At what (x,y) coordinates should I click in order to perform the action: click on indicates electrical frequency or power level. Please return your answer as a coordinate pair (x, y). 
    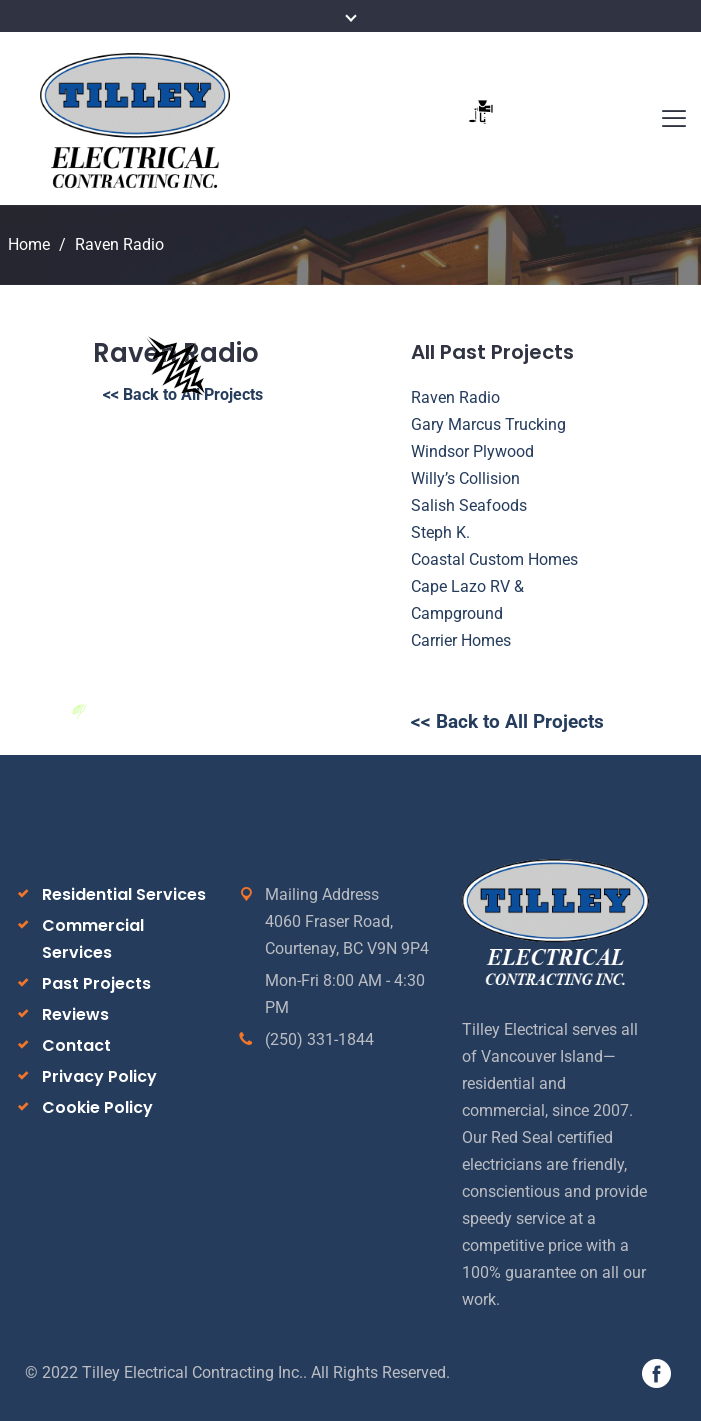
    Looking at the image, I should click on (175, 365).